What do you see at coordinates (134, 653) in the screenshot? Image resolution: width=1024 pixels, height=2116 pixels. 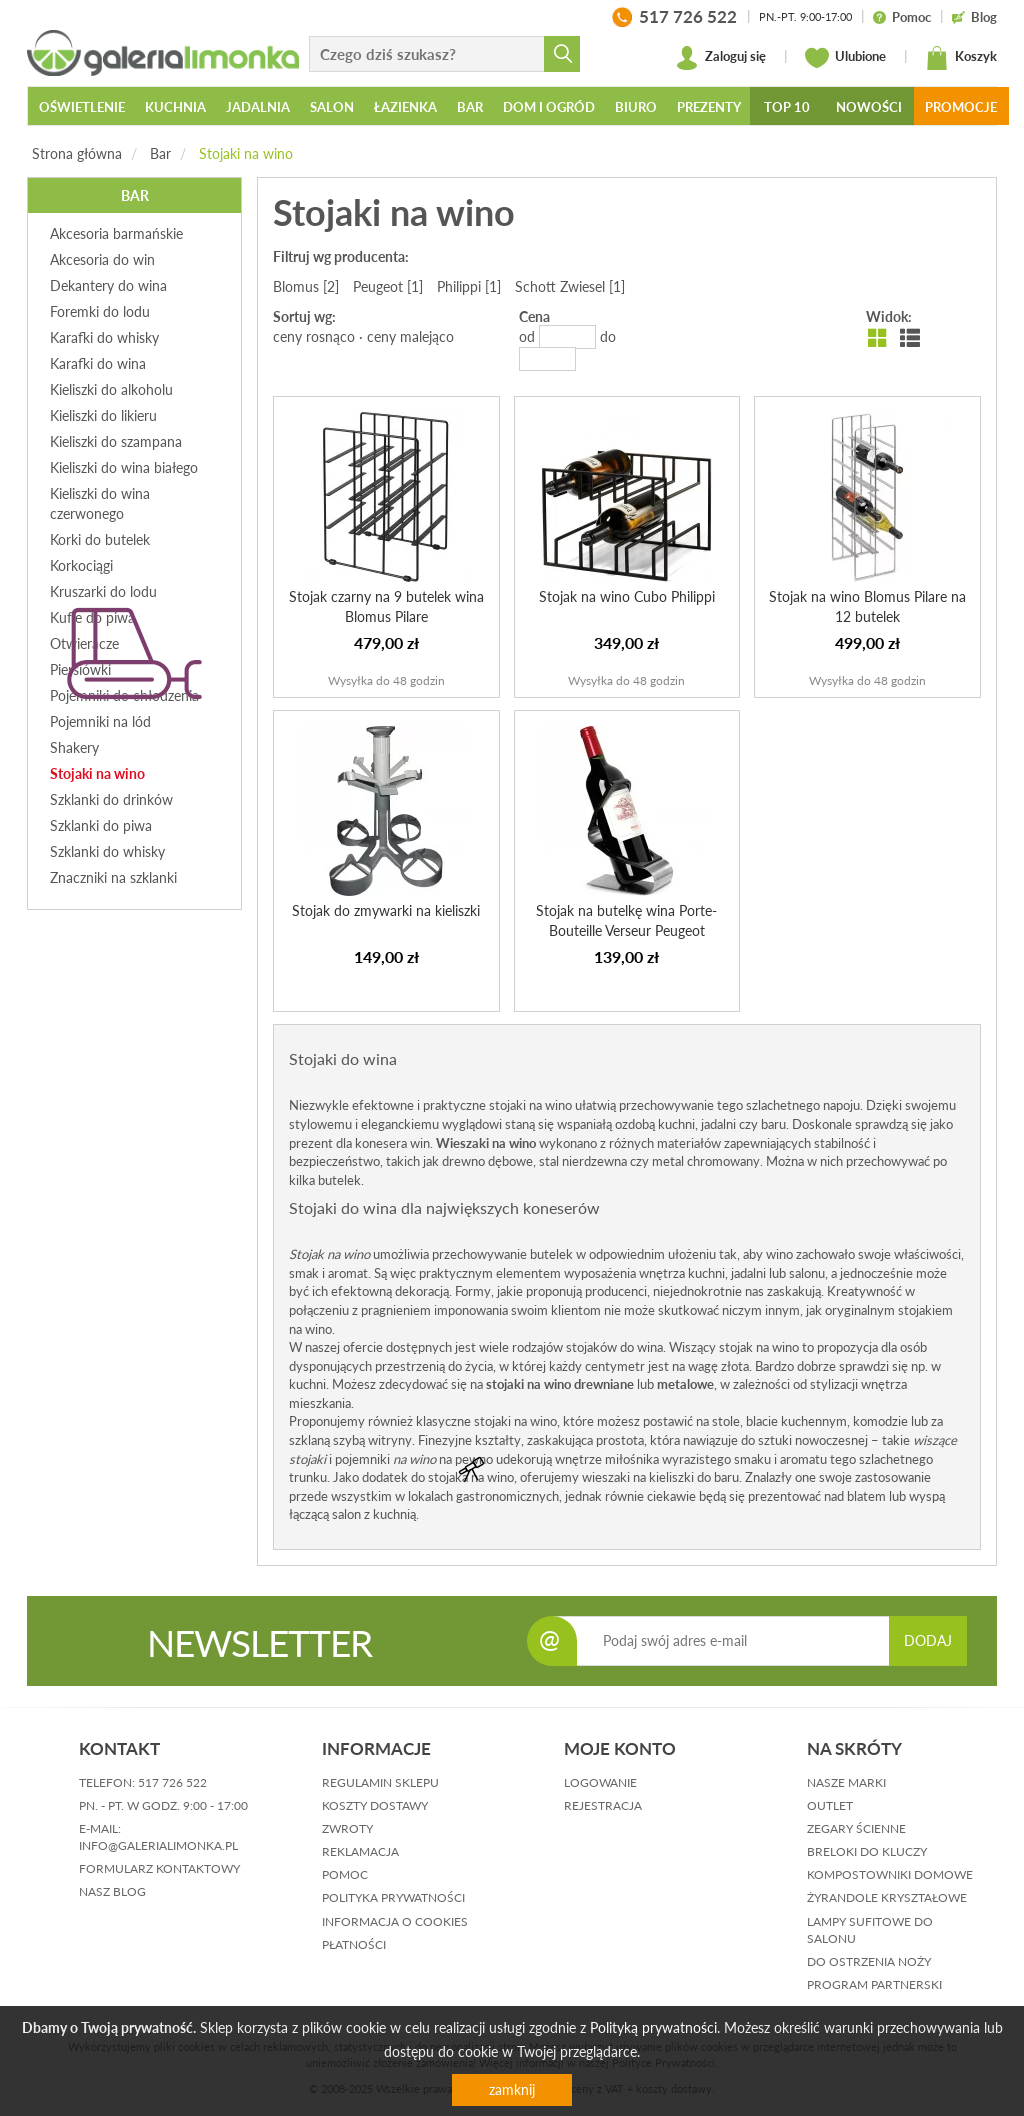 I see `access construction or heavy equipment tools` at bounding box center [134, 653].